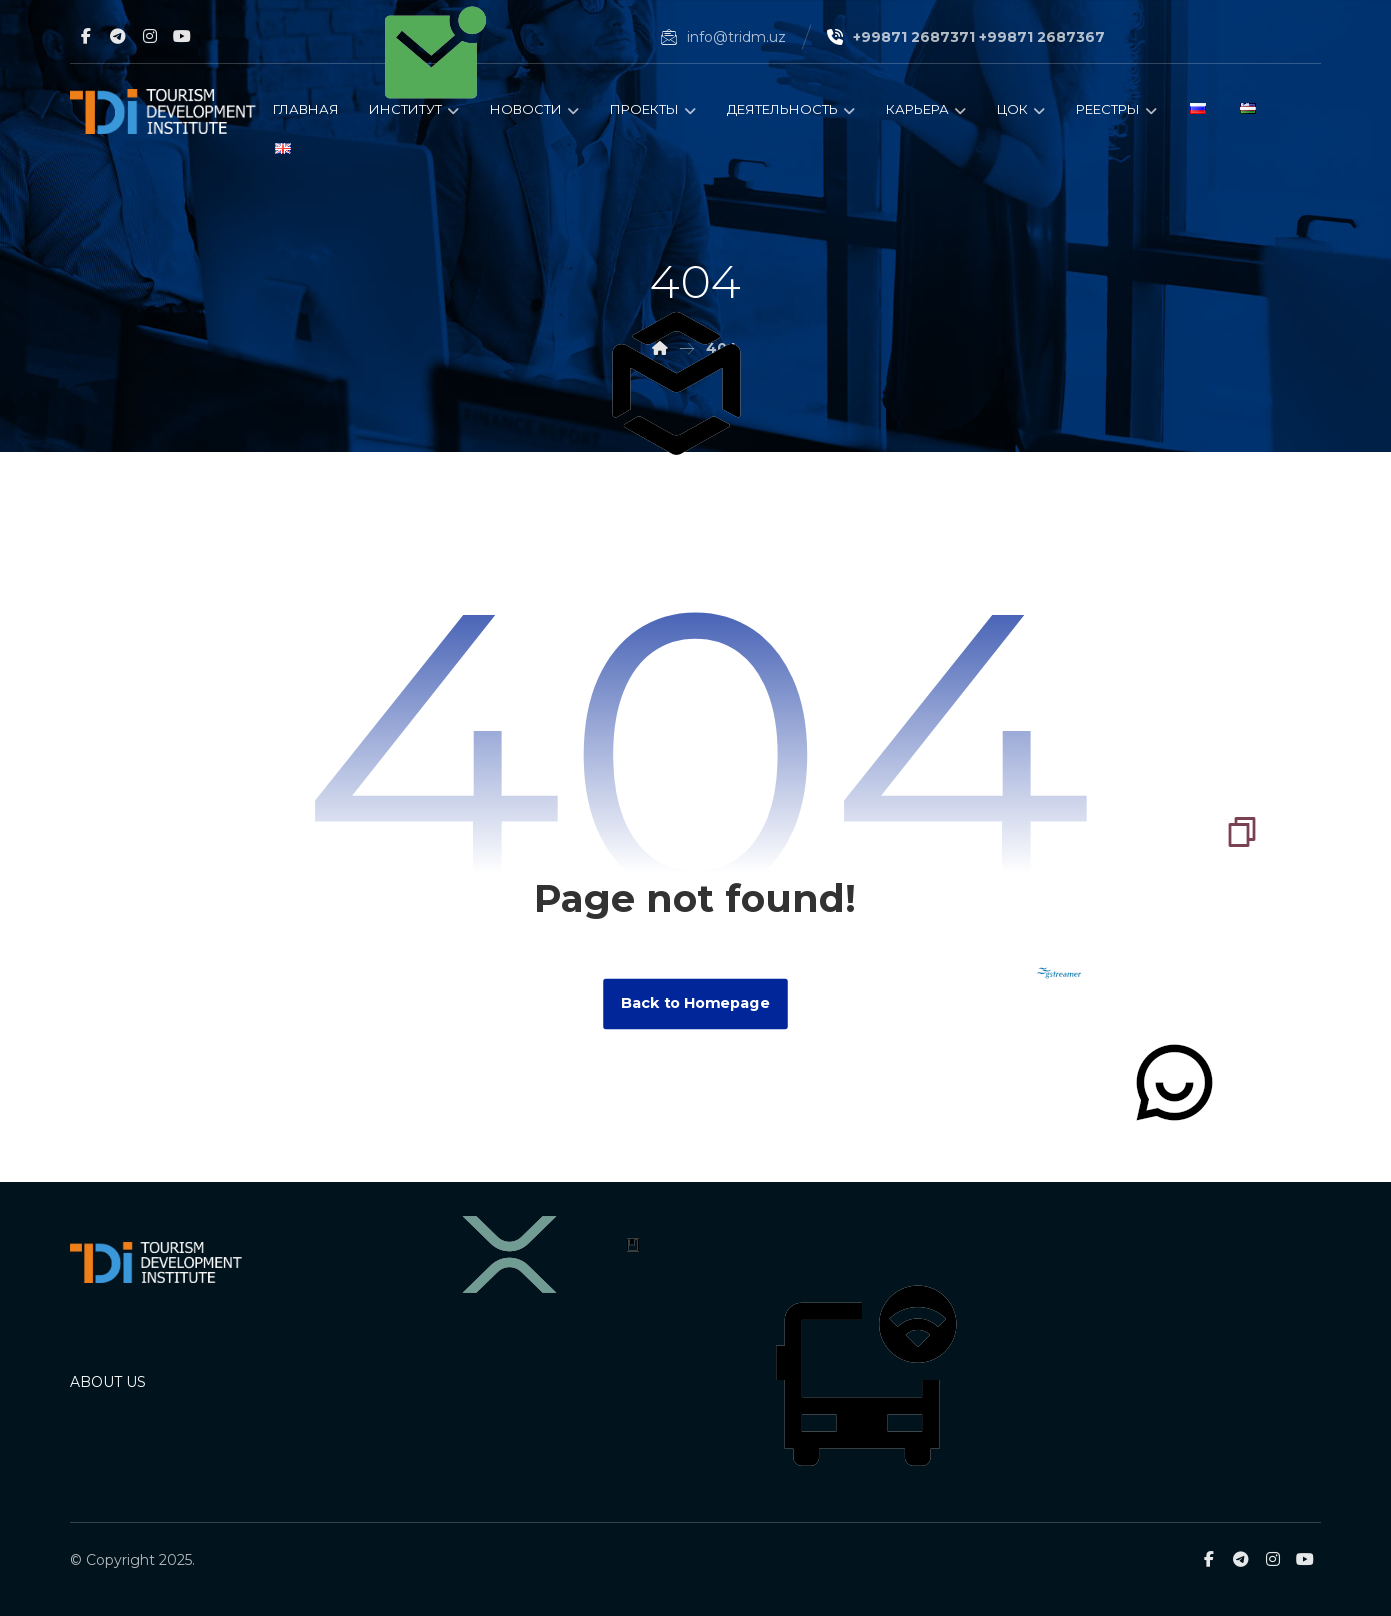  I want to click on indicates unread mail or messages, so click(431, 57).